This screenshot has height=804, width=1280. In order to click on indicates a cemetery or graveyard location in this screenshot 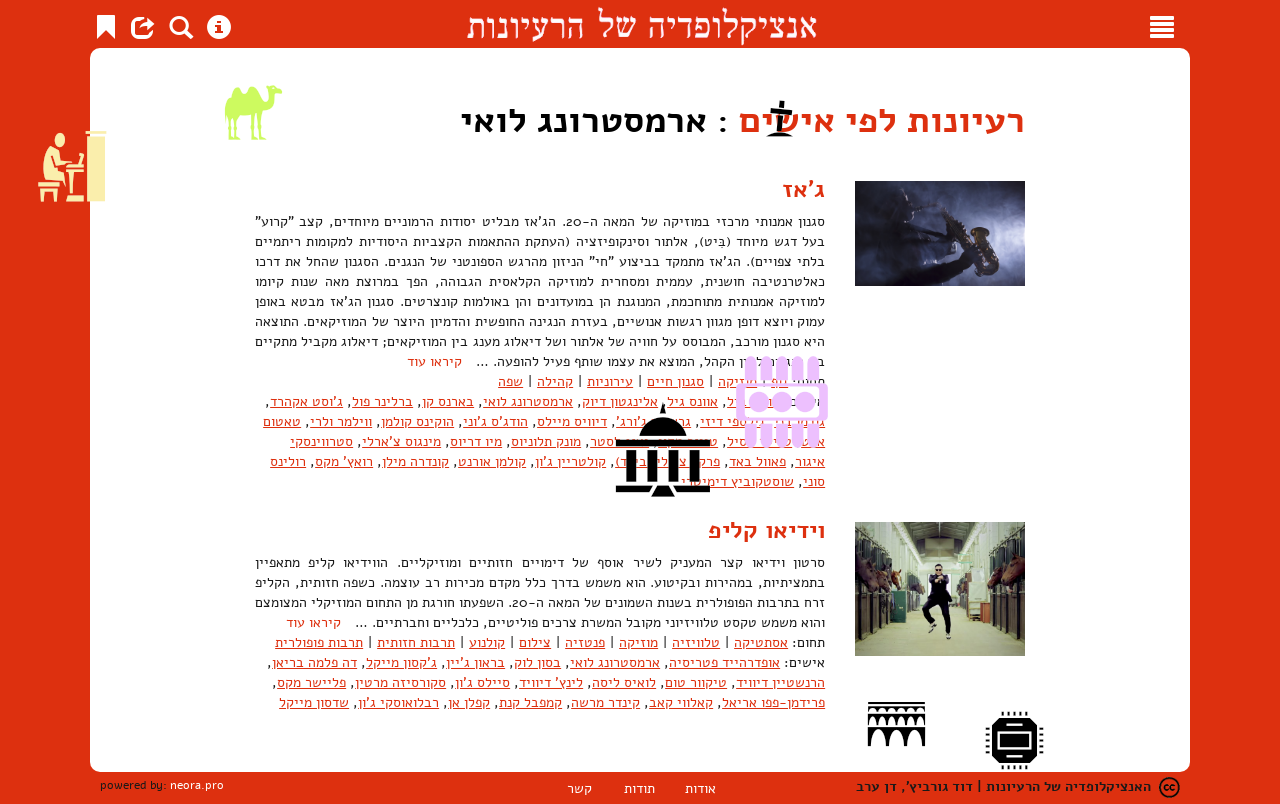, I will do `click(779, 118)`.